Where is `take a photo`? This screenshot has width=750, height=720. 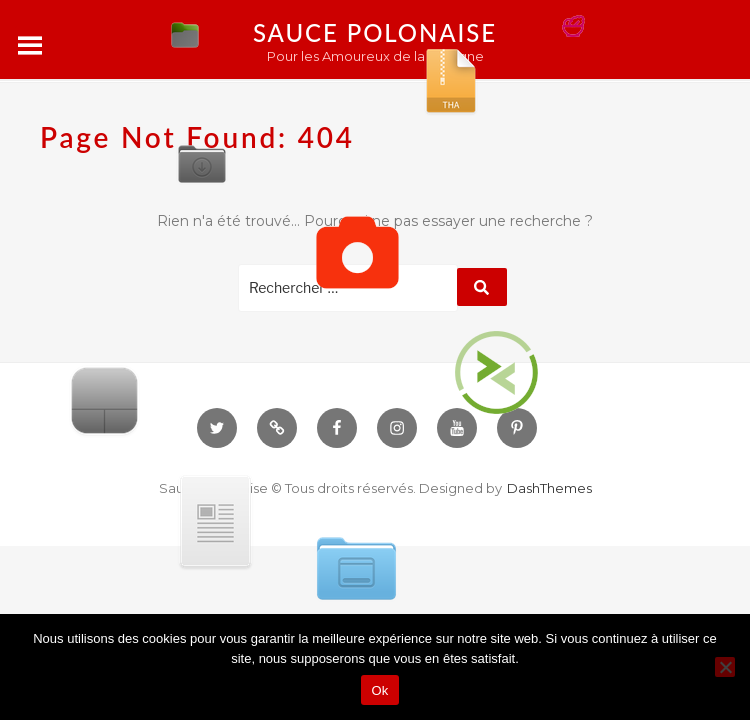 take a photo is located at coordinates (357, 252).